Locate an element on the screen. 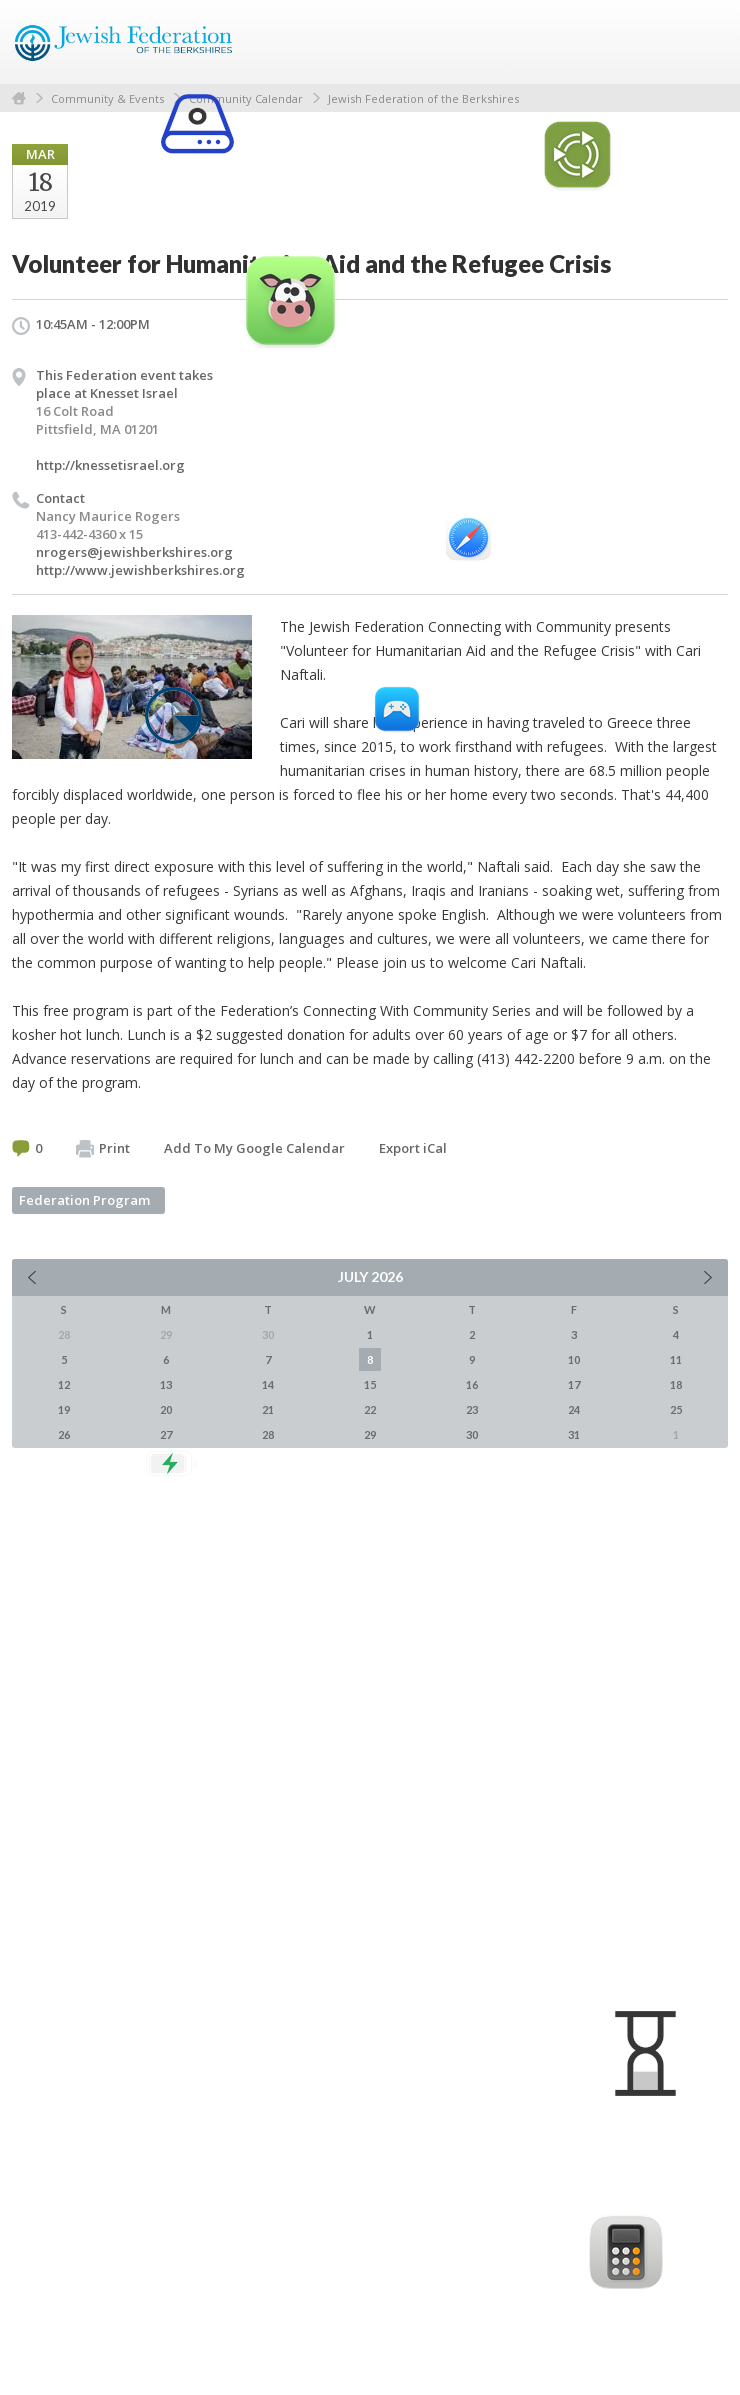 The image size is (740, 2395). indicates a firewire-connected hard drive is located at coordinates (197, 121).